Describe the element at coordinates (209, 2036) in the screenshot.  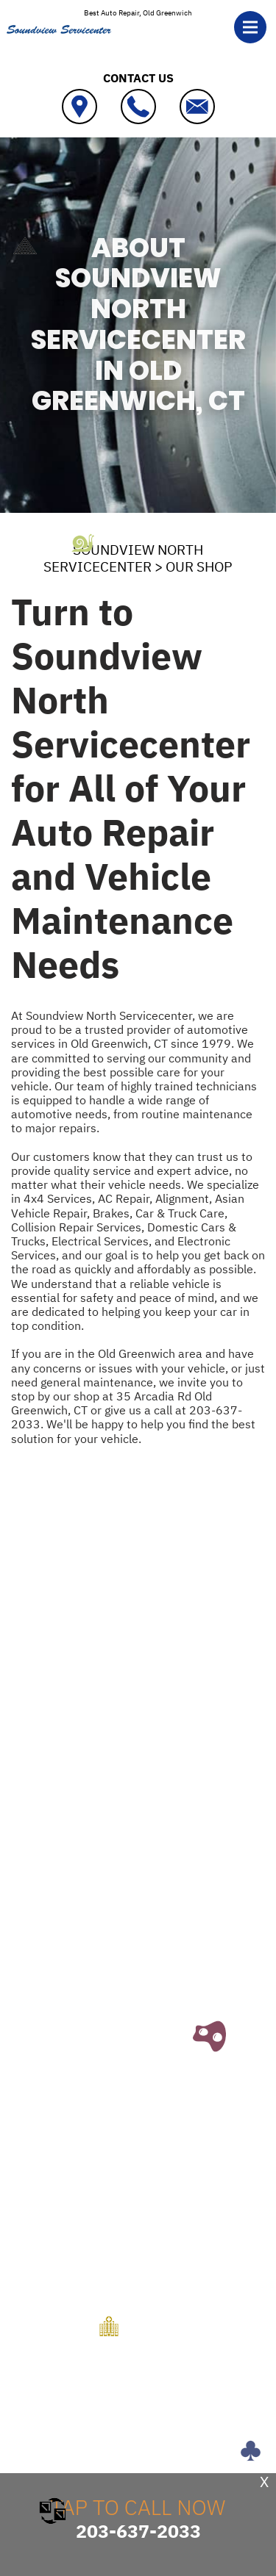
I see `indicates breakfast or morning meal options` at that location.